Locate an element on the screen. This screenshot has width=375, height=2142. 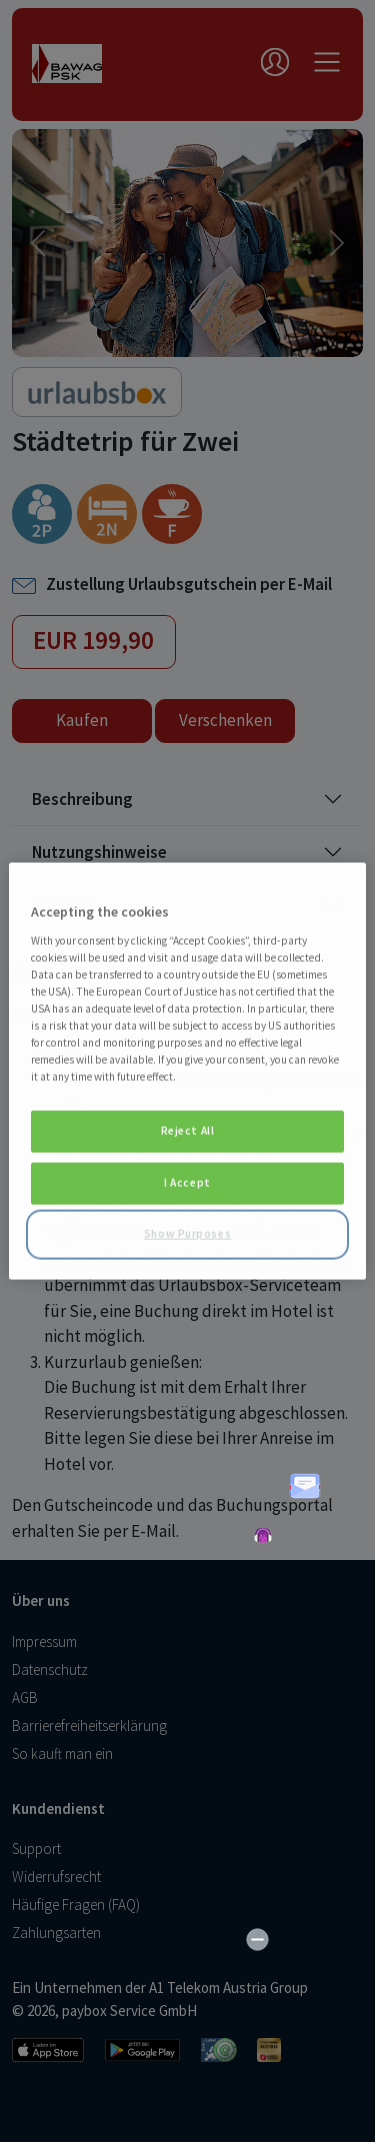
indicates file excluded from dropbox selective sync is located at coordinates (257, 1939).